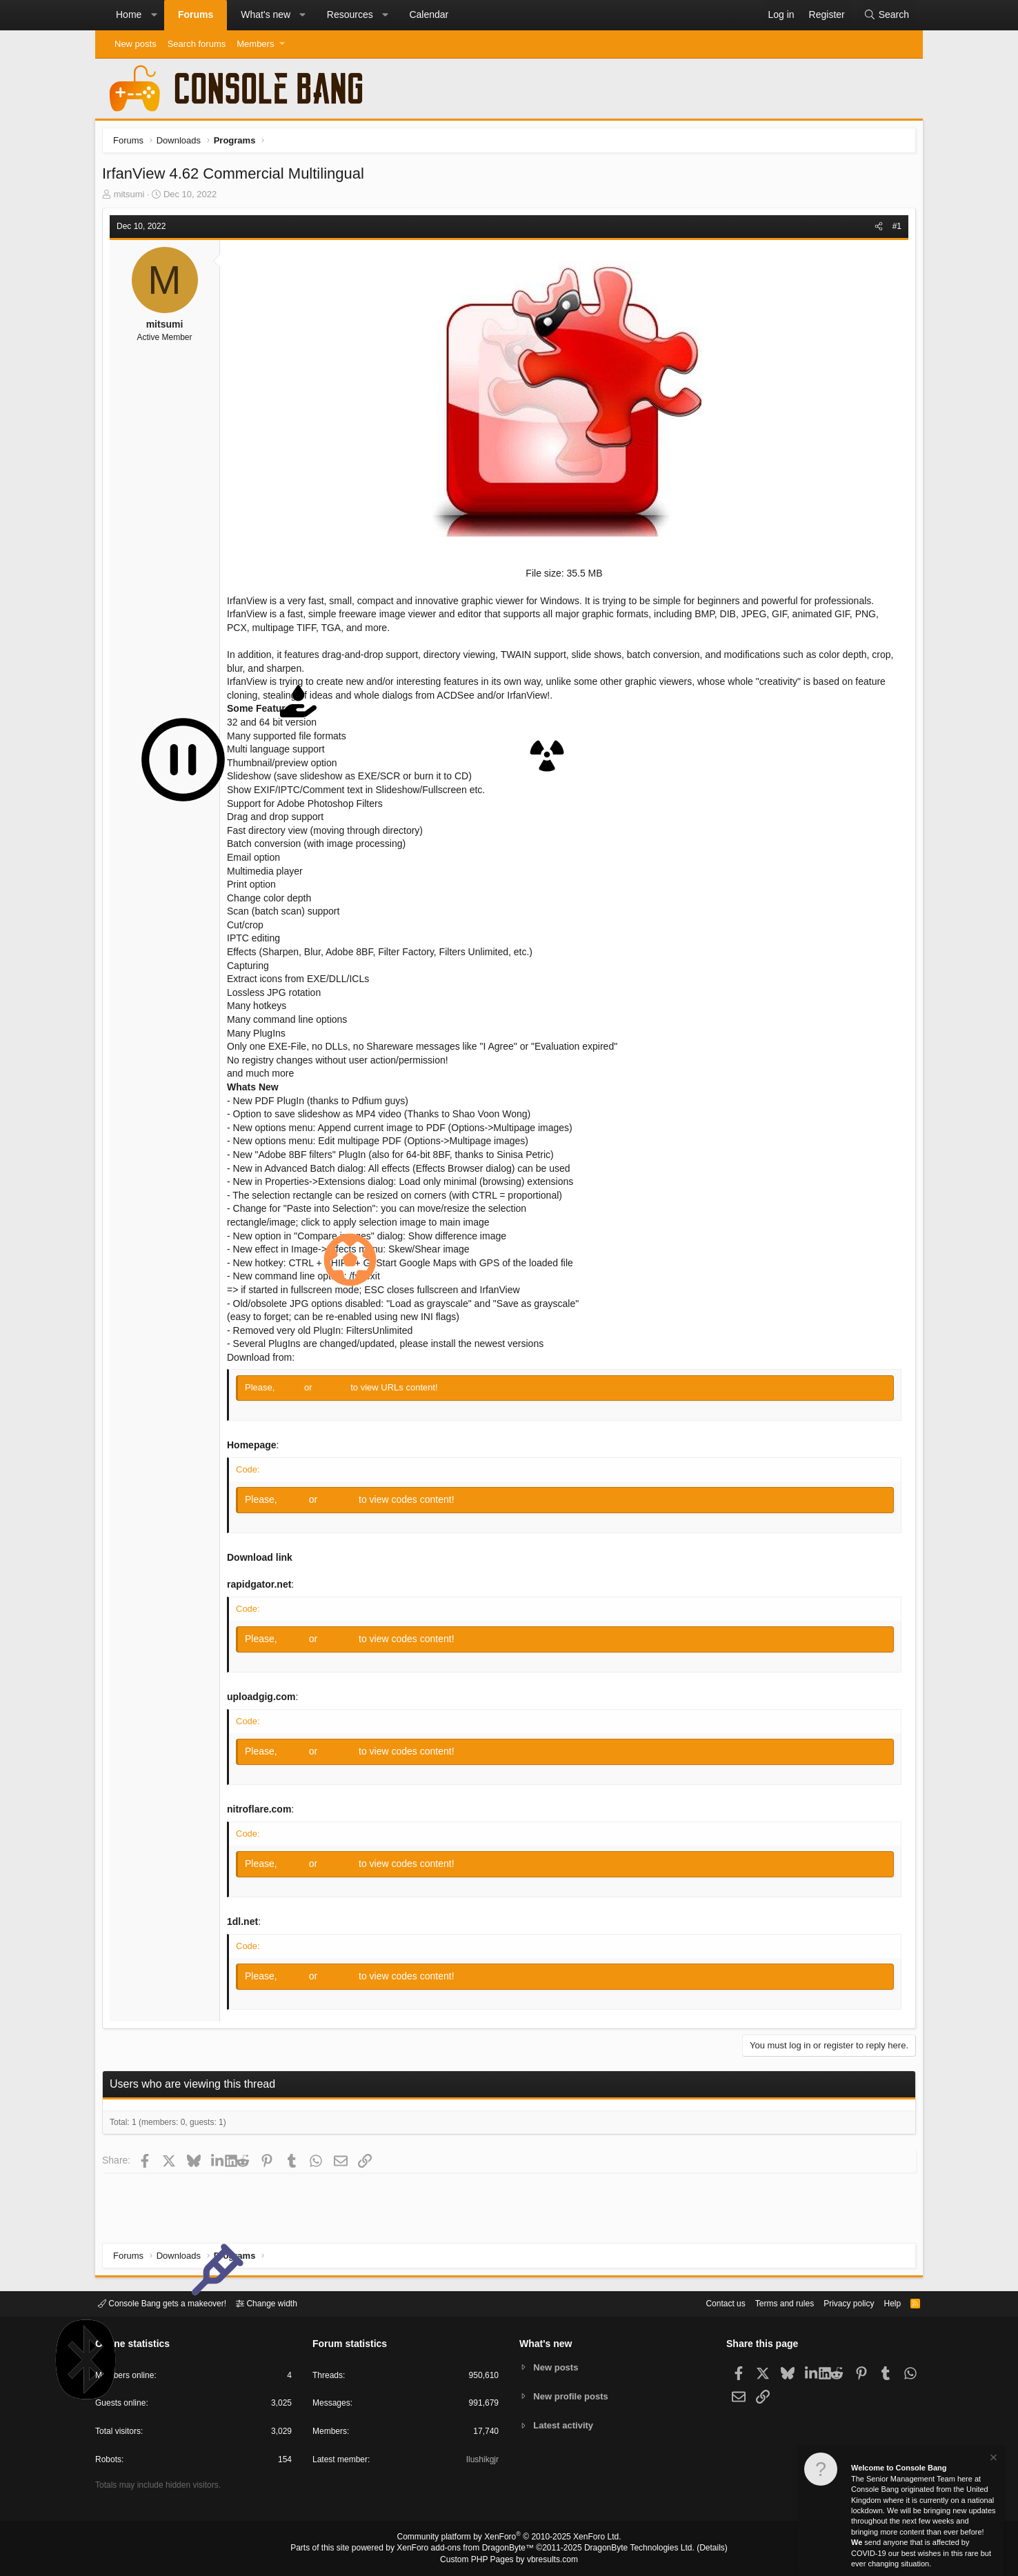 Image resolution: width=1018 pixels, height=2576 pixels. Describe the element at coordinates (298, 701) in the screenshot. I see `access water conservation settings` at that location.